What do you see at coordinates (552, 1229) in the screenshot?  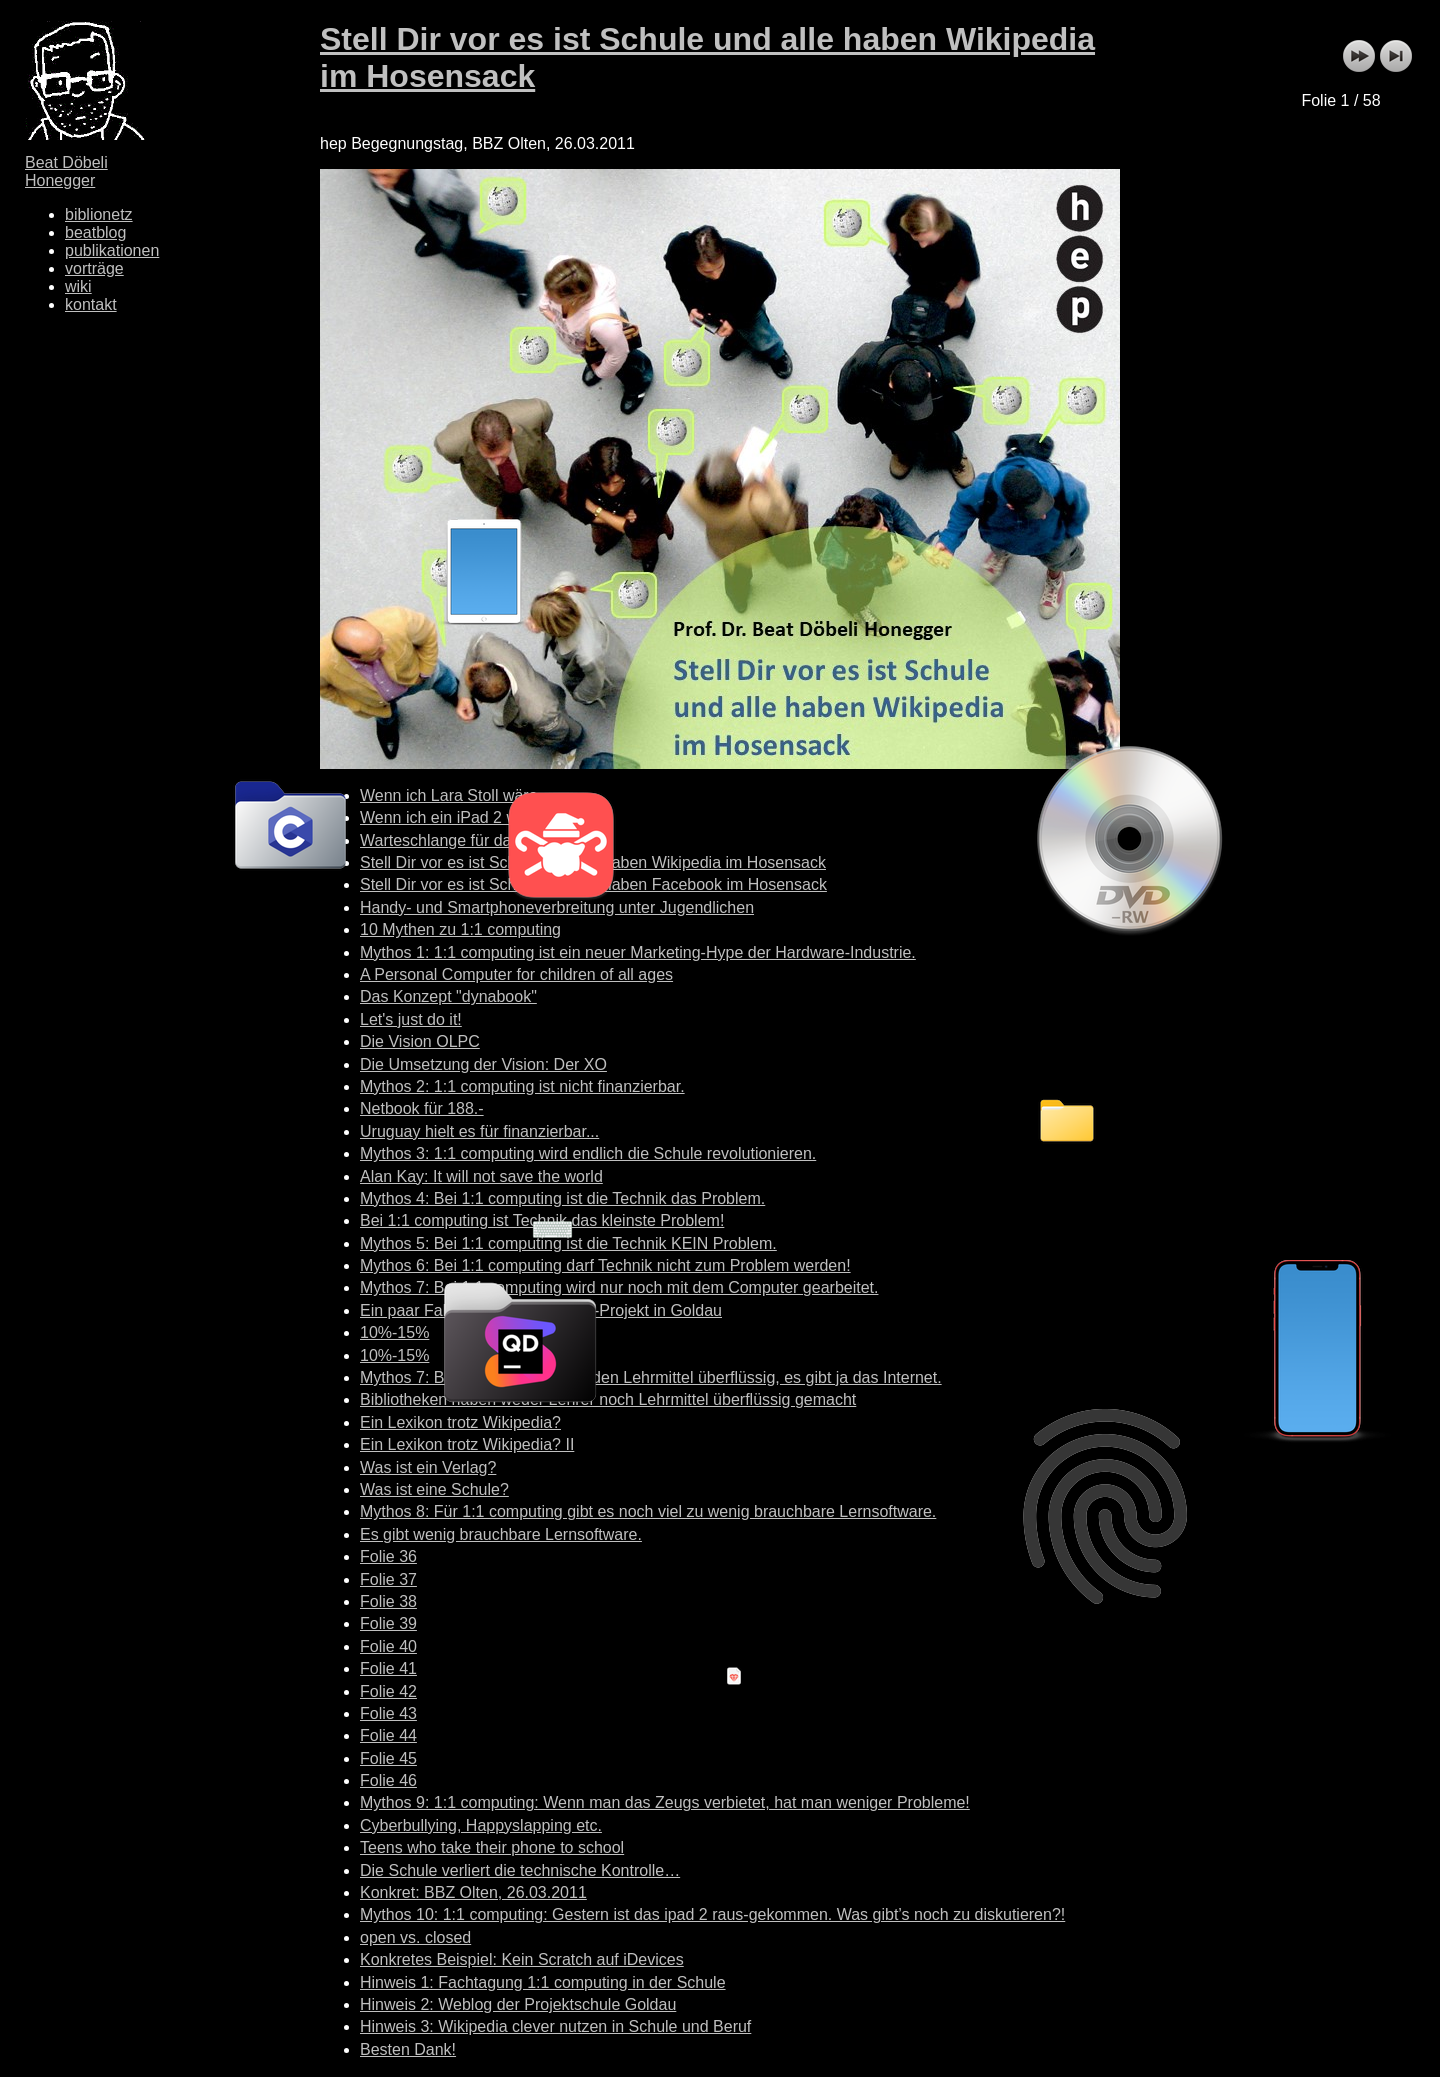 I see `connect to a bluetooth keyboard` at bounding box center [552, 1229].